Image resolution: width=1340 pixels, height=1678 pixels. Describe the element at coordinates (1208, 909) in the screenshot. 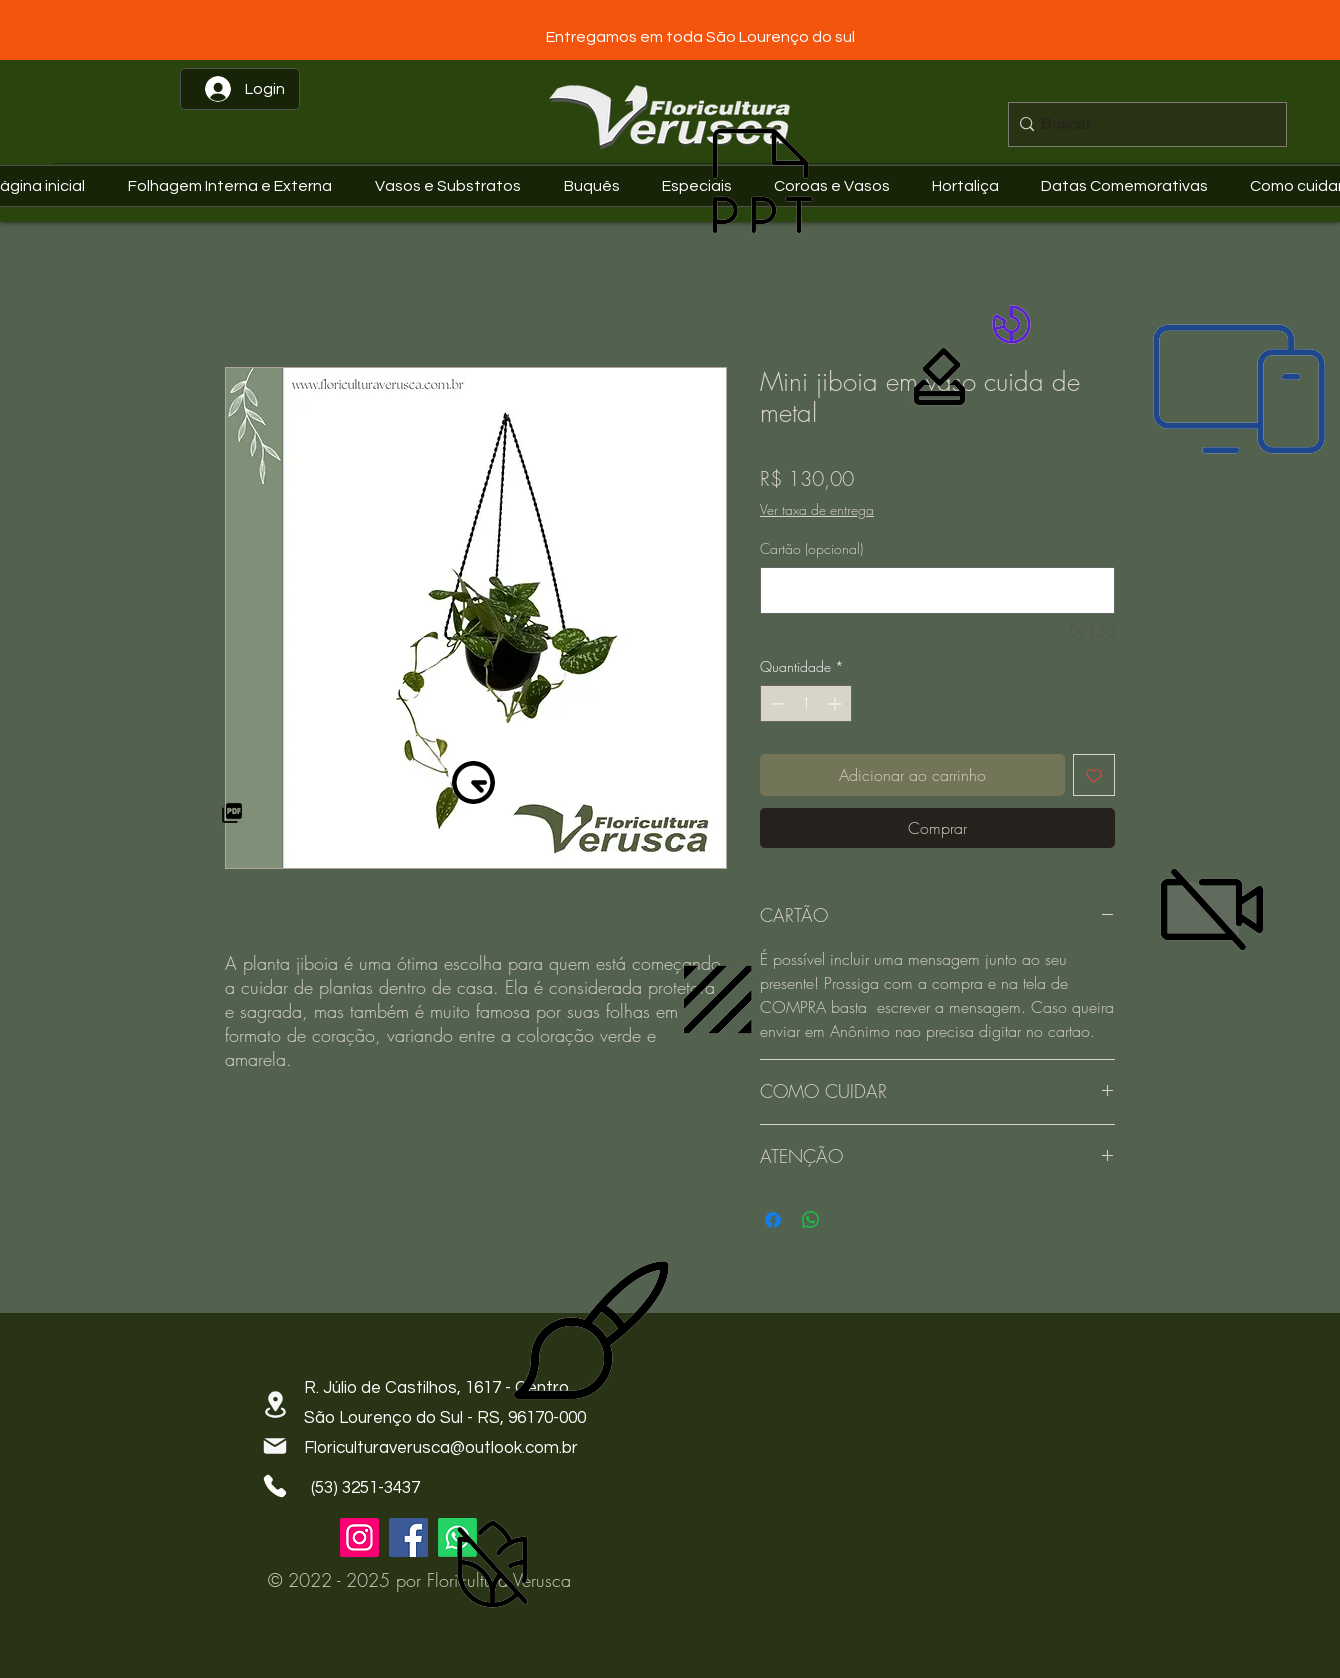

I see `turn off camera or disable video` at that location.